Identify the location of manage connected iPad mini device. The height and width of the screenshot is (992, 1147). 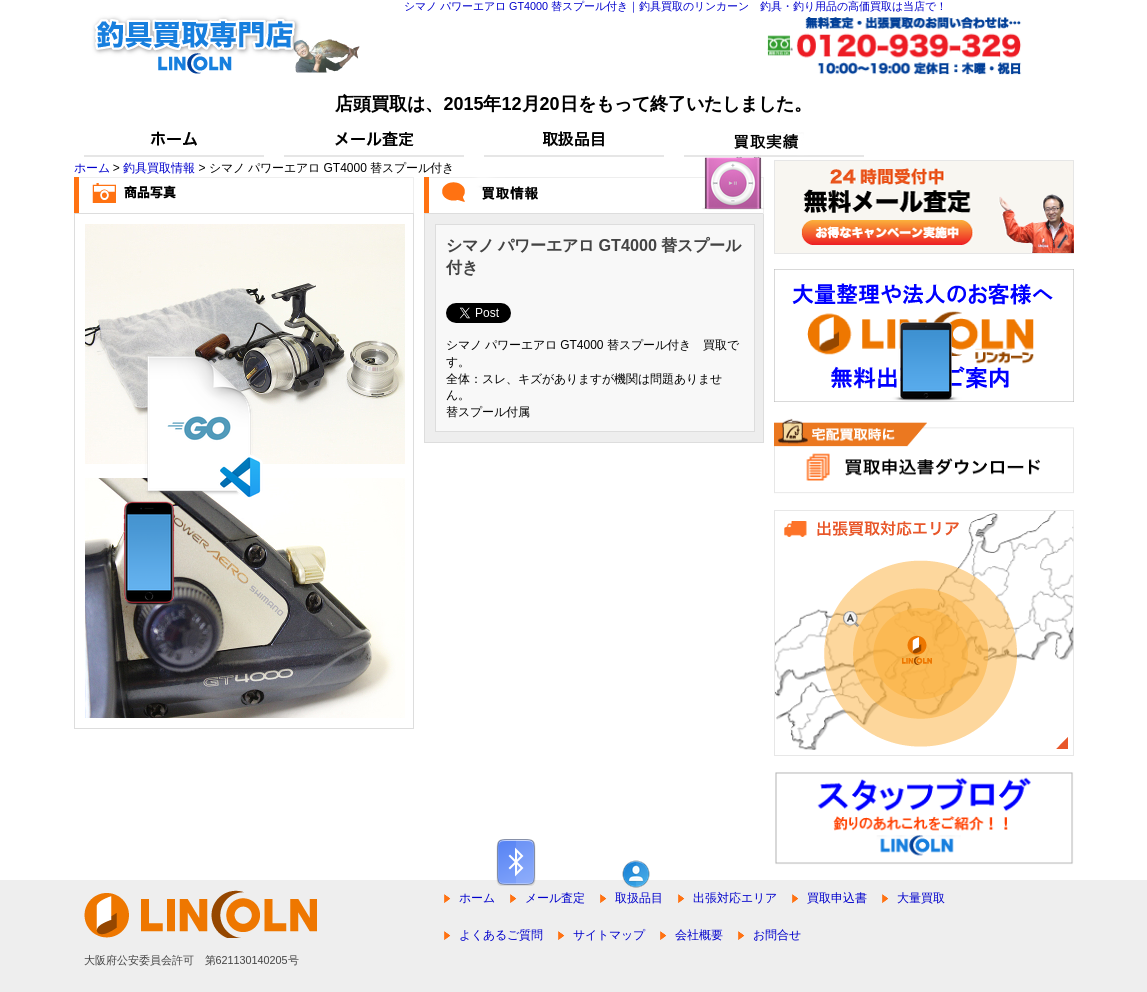
(926, 354).